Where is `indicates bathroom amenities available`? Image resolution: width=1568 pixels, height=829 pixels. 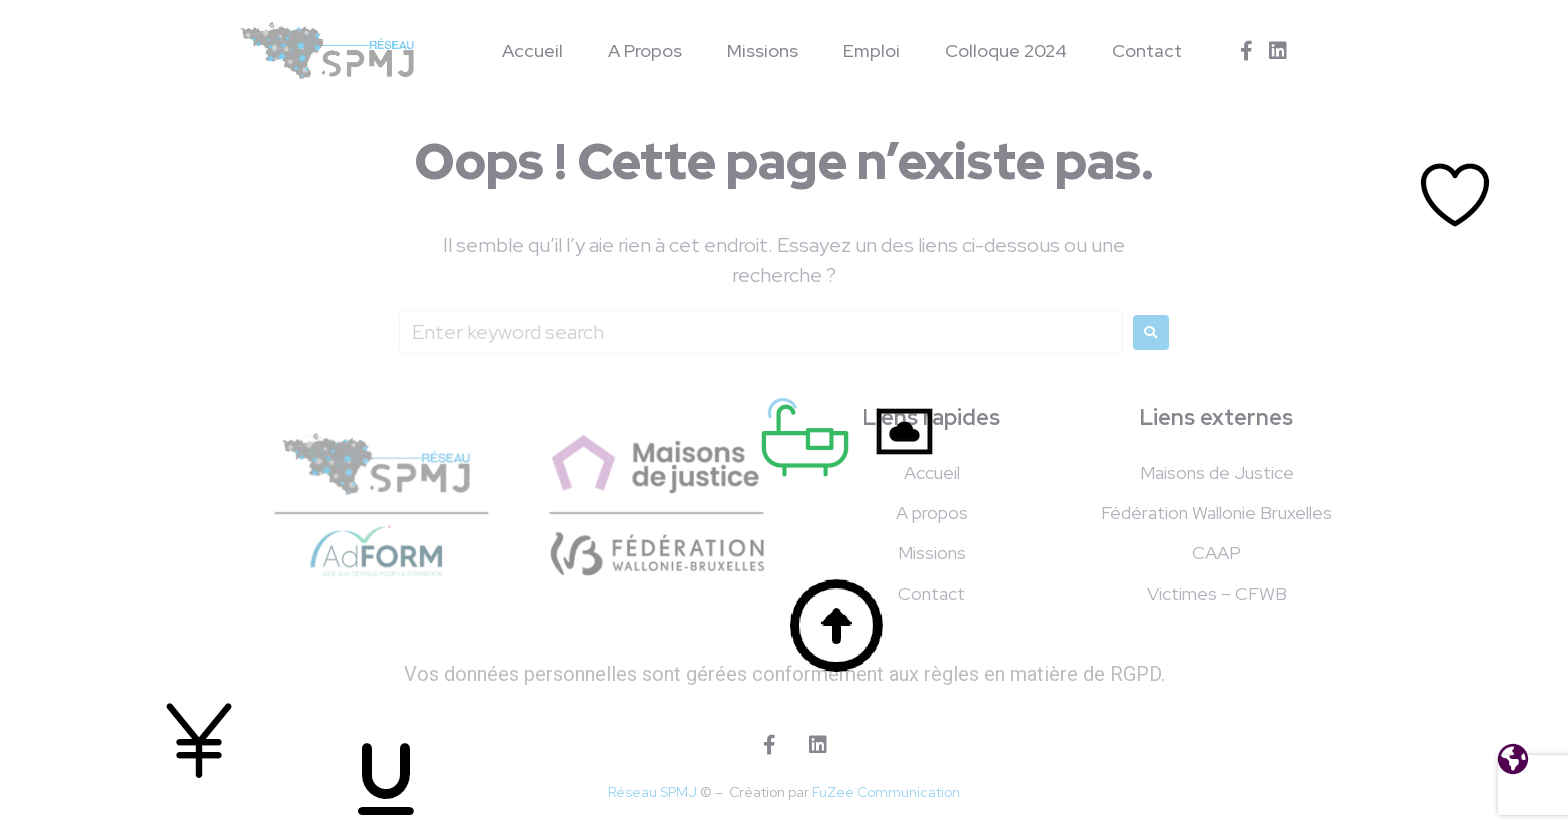 indicates bathroom amenities available is located at coordinates (805, 442).